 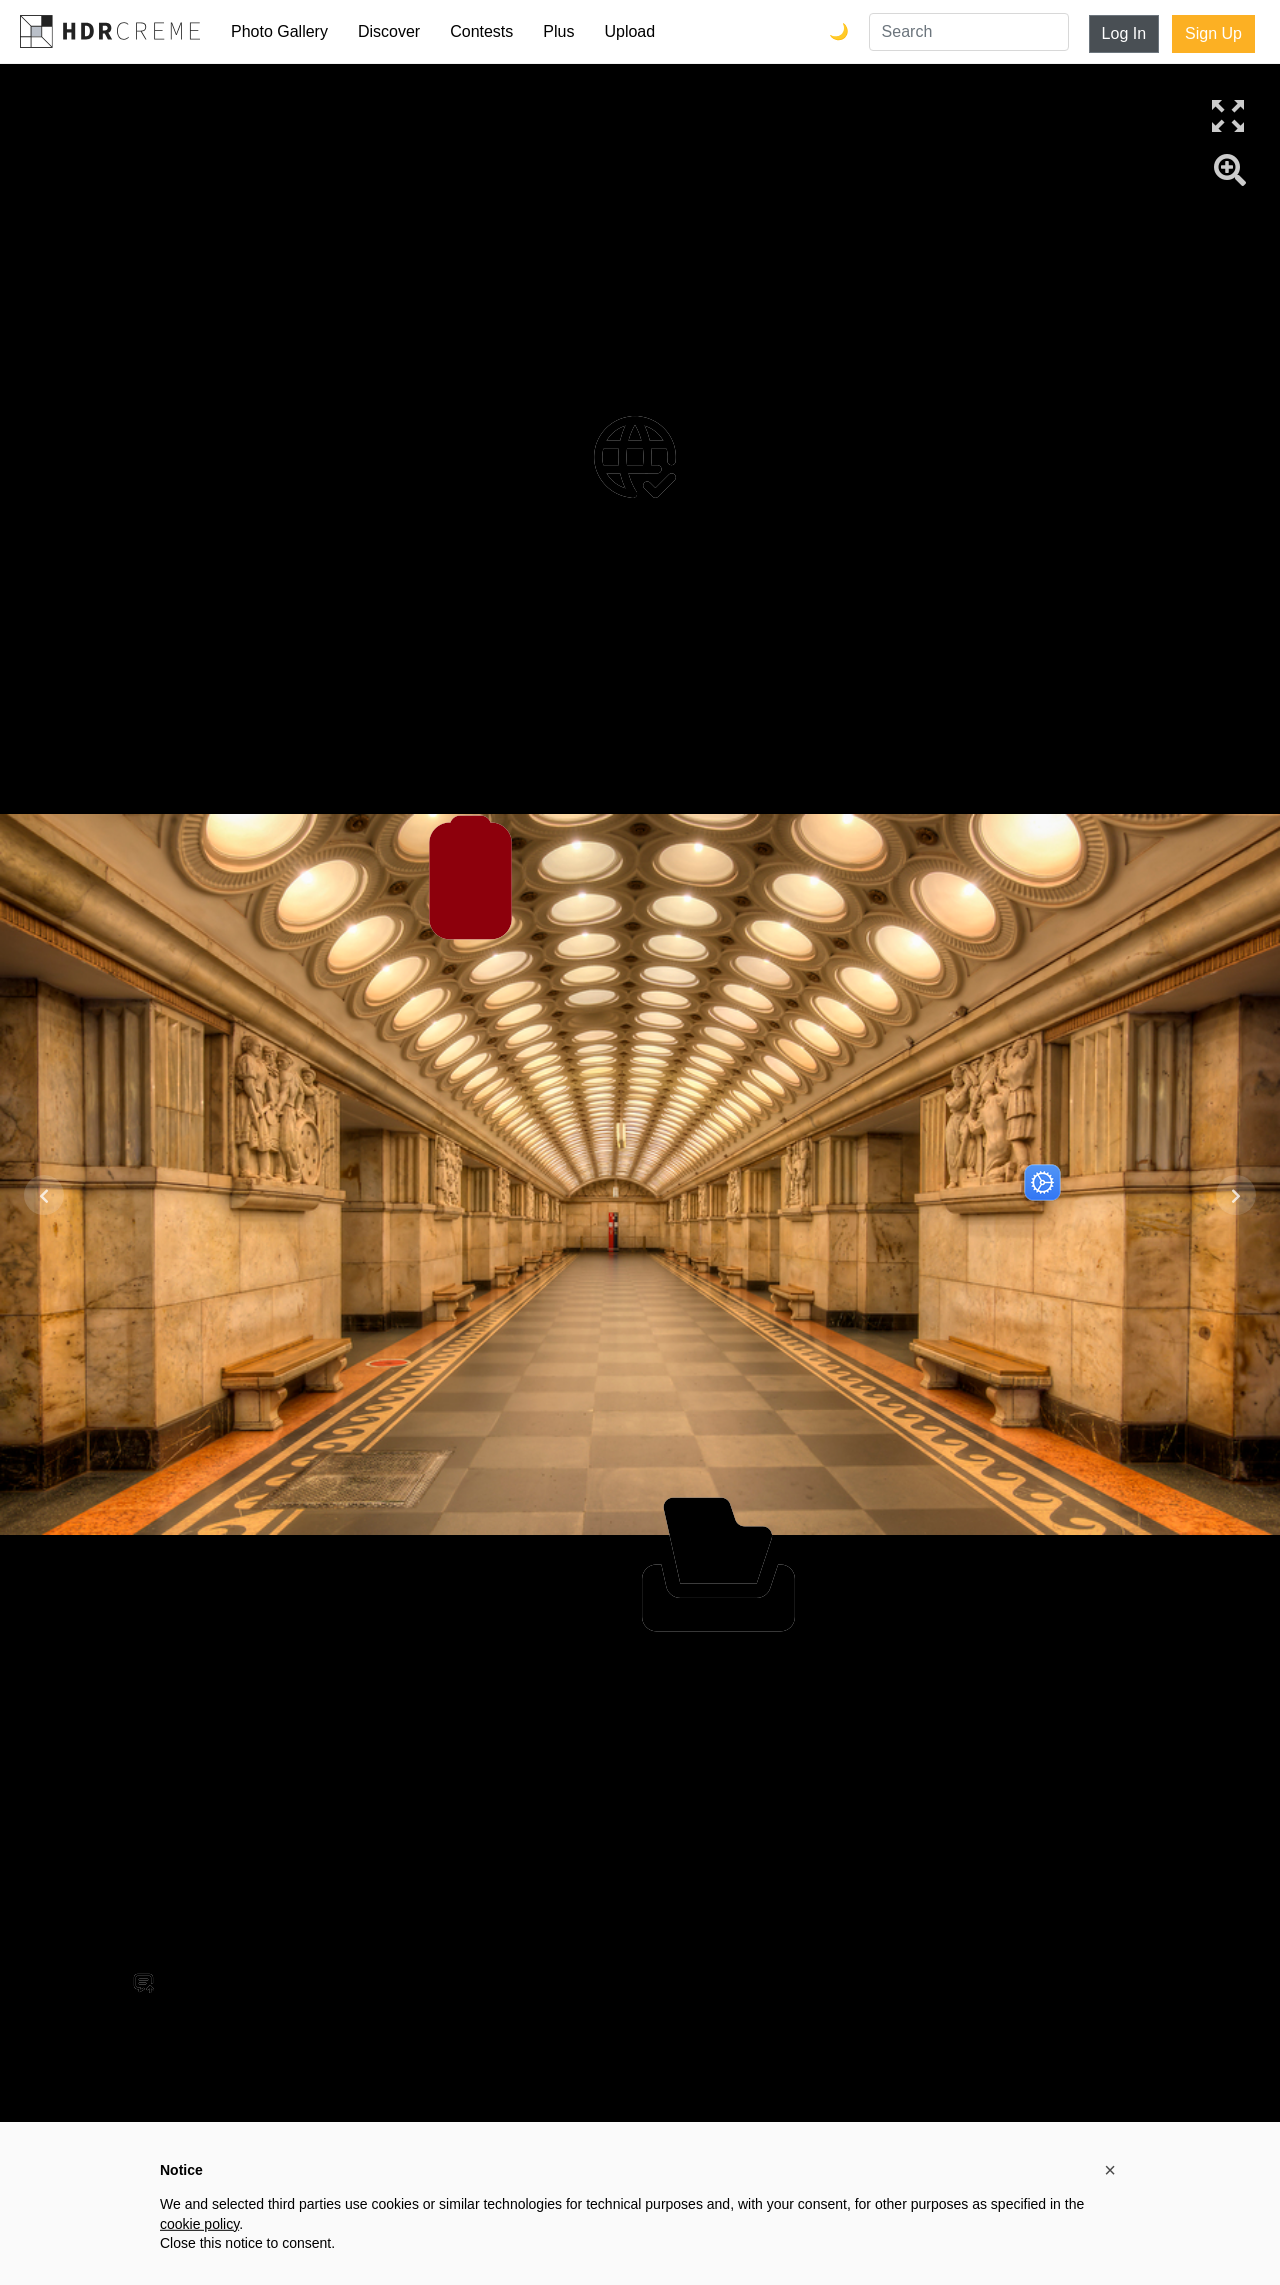 What do you see at coordinates (1042, 1182) in the screenshot?
I see `access system settings and preferences` at bounding box center [1042, 1182].